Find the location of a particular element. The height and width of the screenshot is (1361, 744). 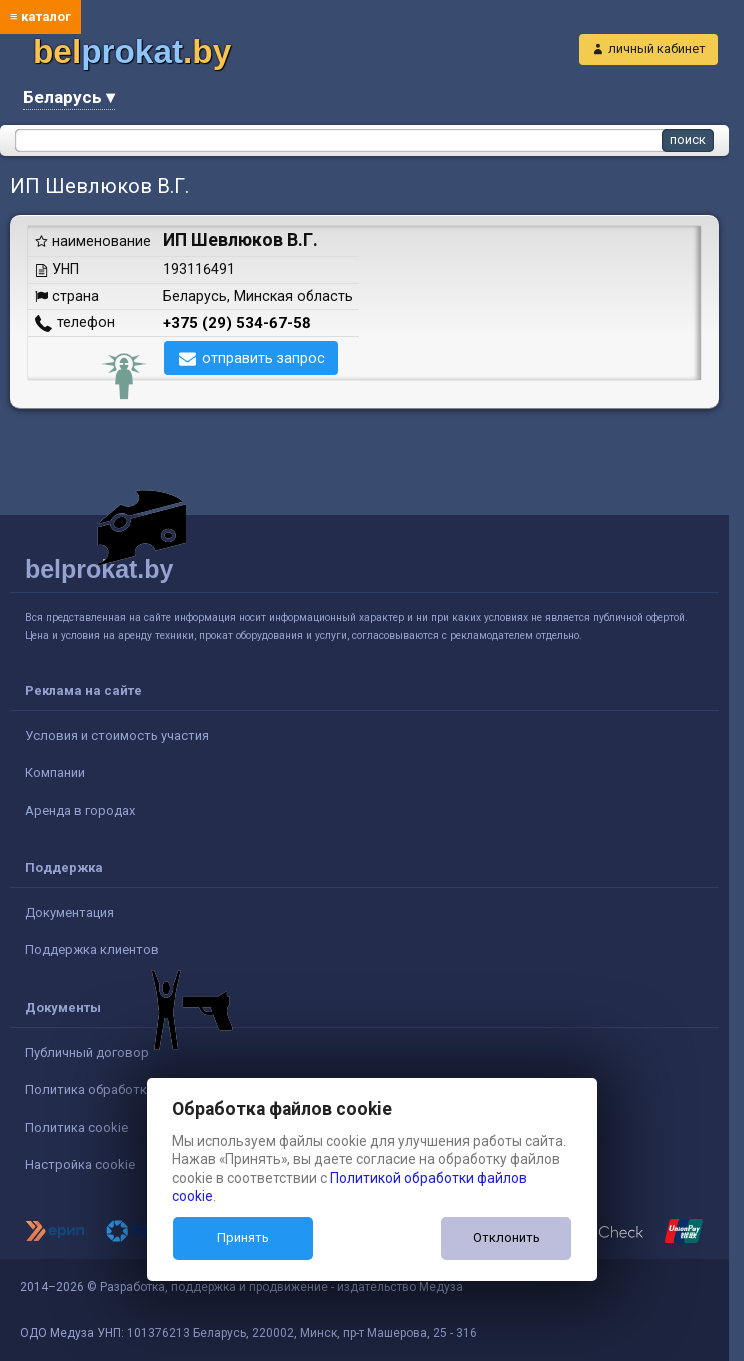

activate rear shield or defensive aura ability is located at coordinates (124, 376).